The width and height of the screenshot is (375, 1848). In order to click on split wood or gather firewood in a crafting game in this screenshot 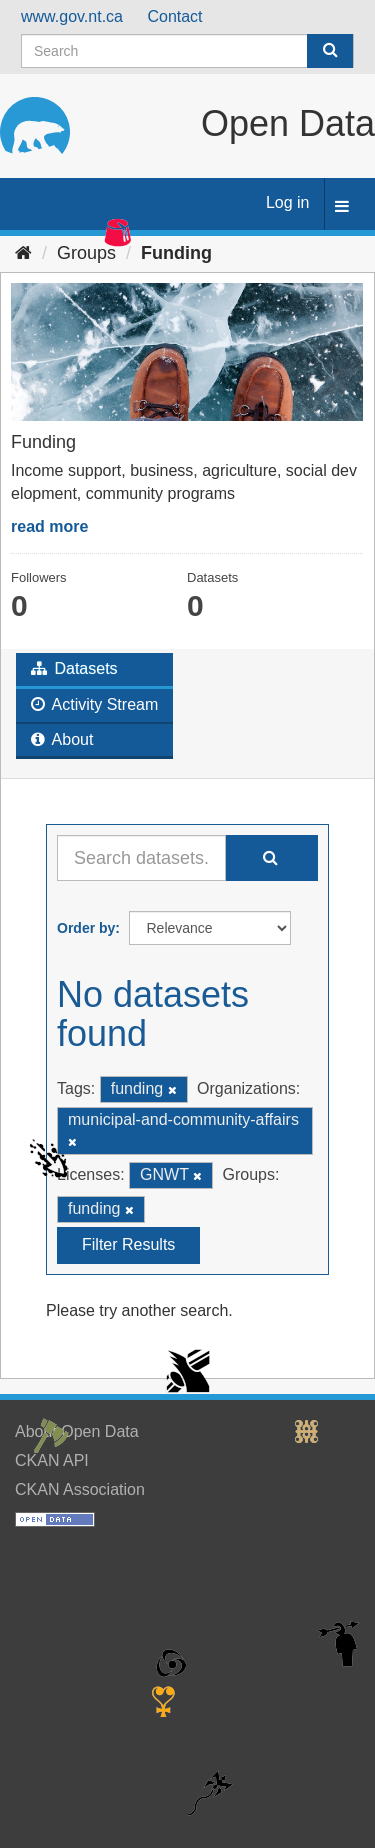, I will do `click(188, 1371)`.